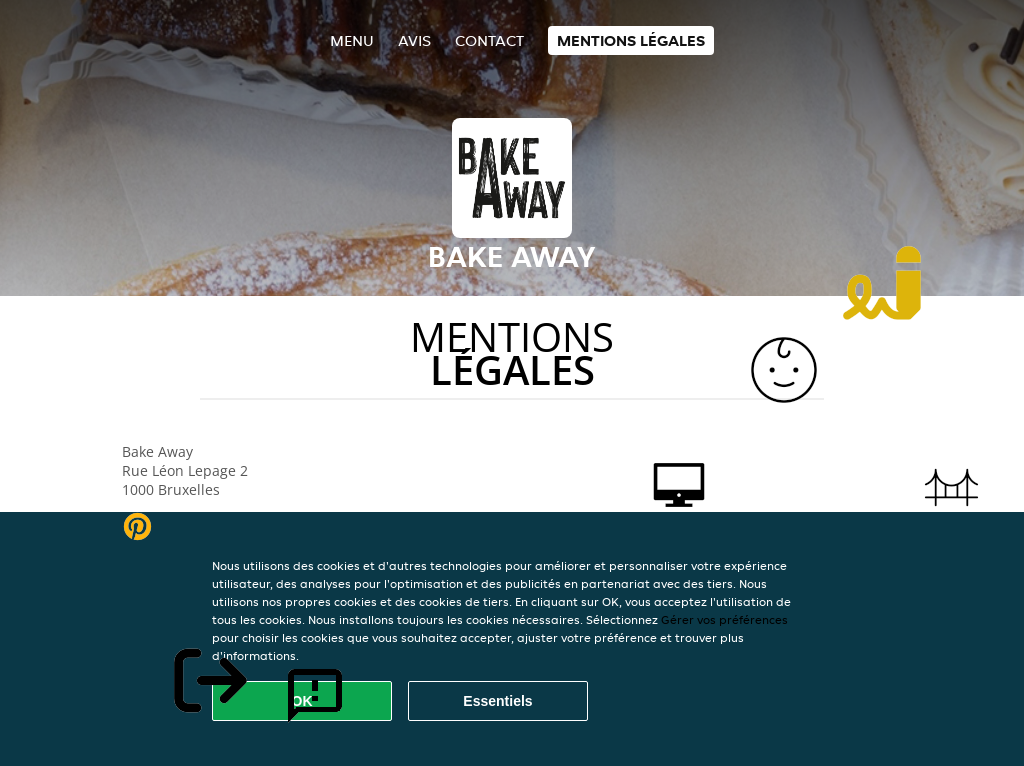  What do you see at coordinates (315, 696) in the screenshot?
I see `submit feedback or report an issue` at bounding box center [315, 696].